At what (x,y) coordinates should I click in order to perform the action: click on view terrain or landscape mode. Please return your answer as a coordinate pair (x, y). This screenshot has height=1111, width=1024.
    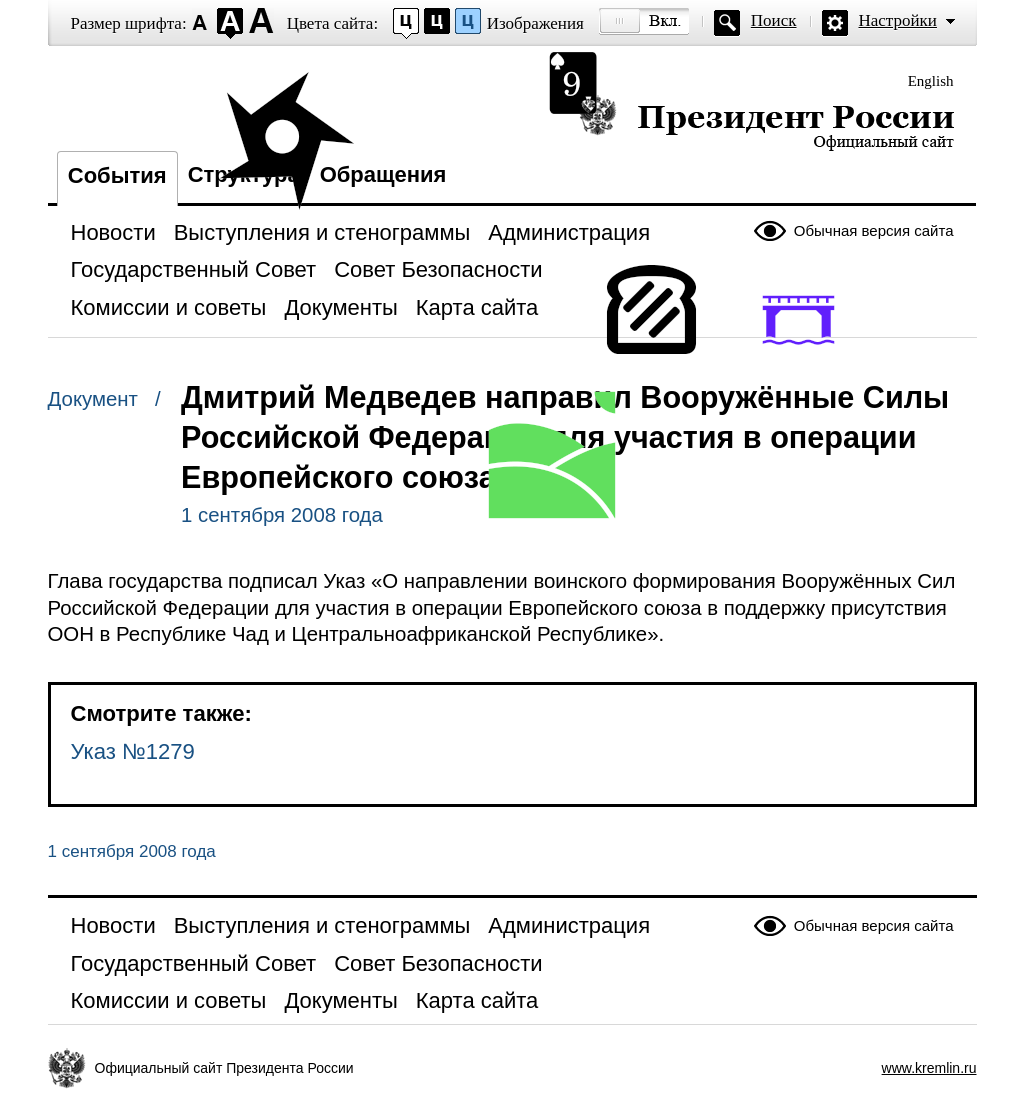
    Looking at the image, I should click on (552, 455).